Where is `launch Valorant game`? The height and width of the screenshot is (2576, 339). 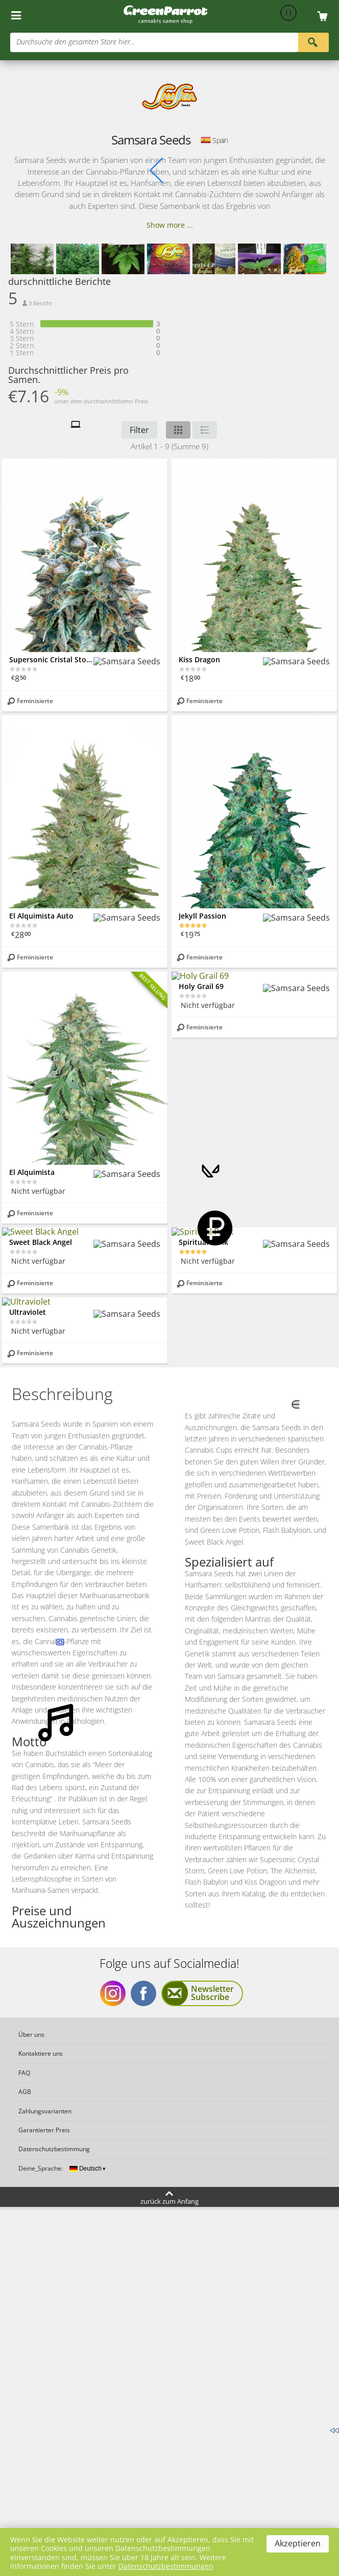
launch Valorant game is located at coordinates (210, 1170).